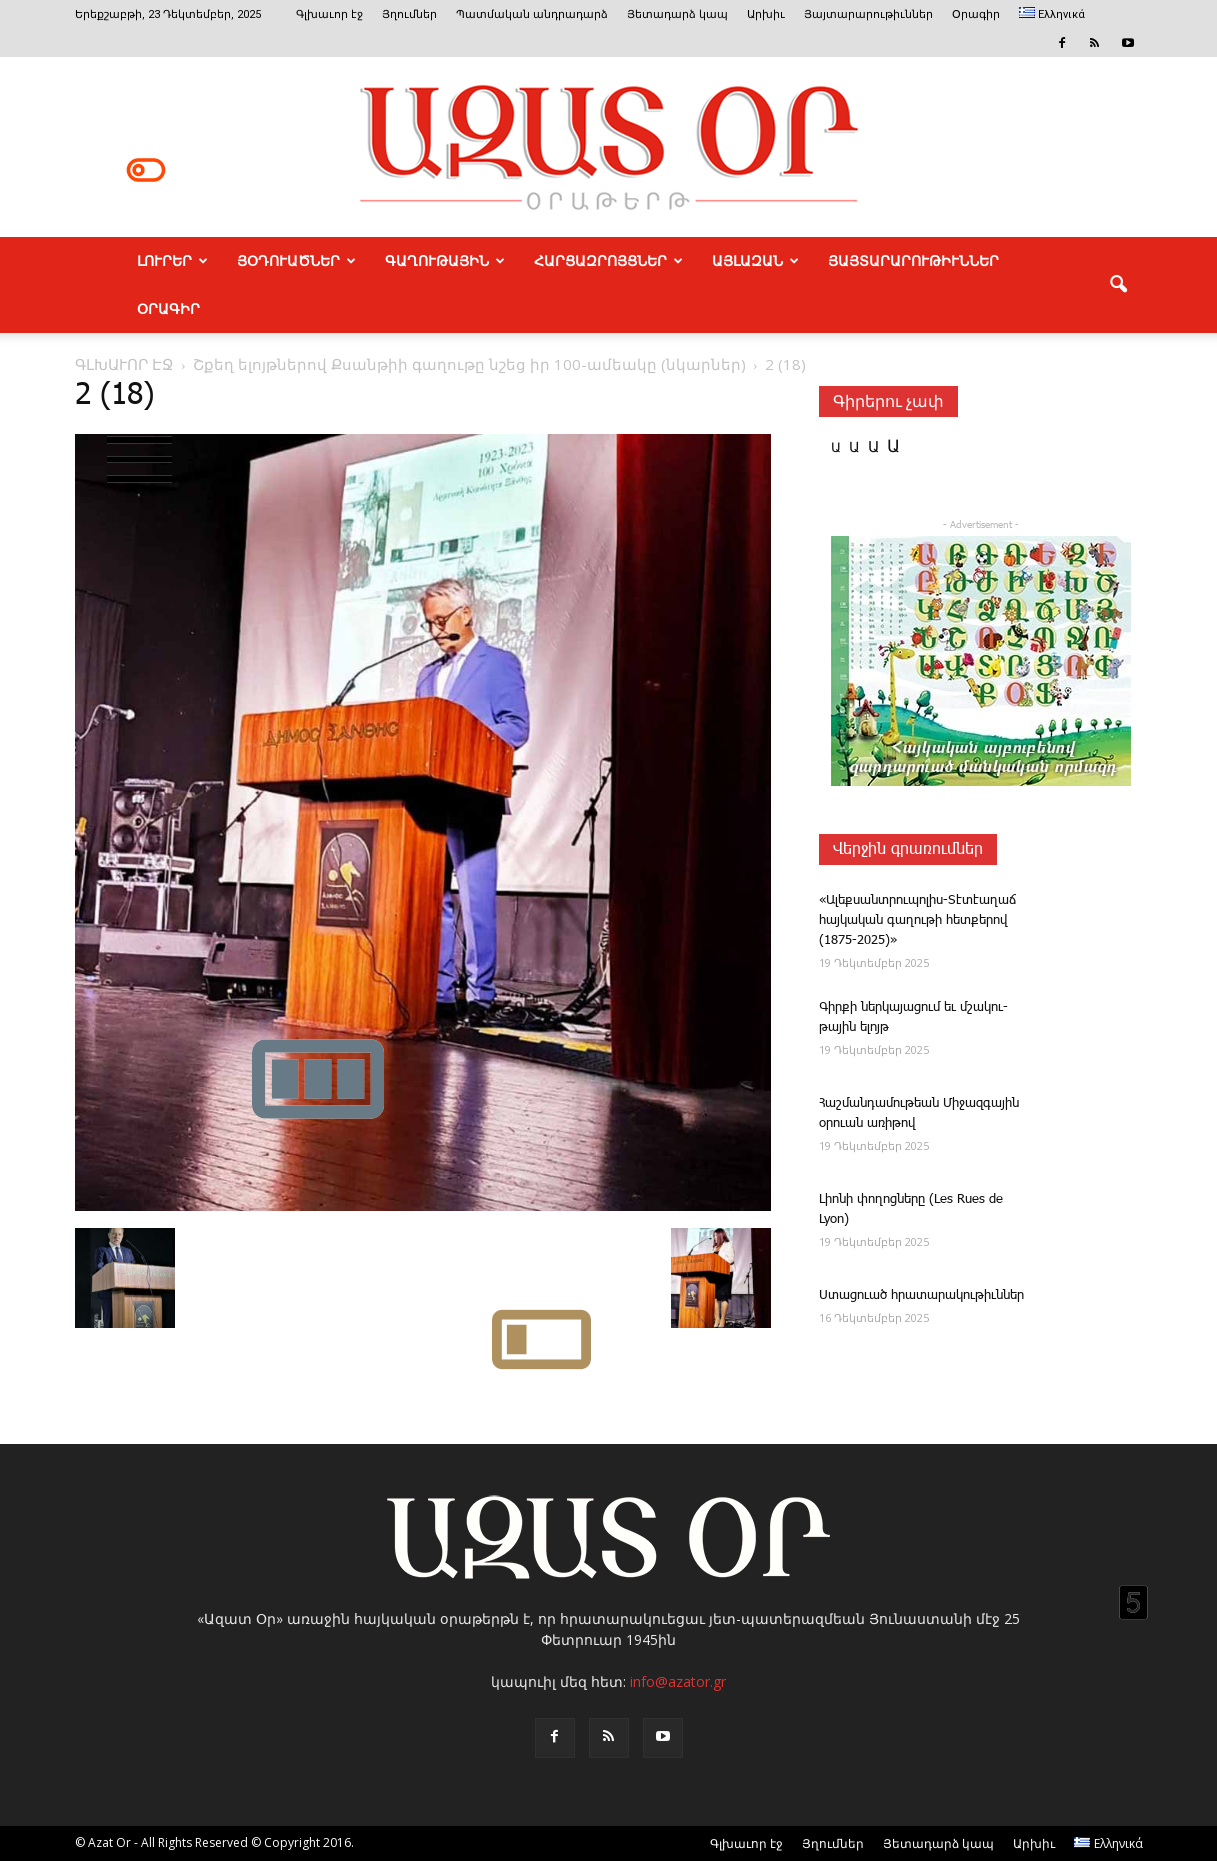 This screenshot has width=1217, height=1861. Describe the element at coordinates (146, 170) in the screenshot. I see `toggle switch in off position` at that location.